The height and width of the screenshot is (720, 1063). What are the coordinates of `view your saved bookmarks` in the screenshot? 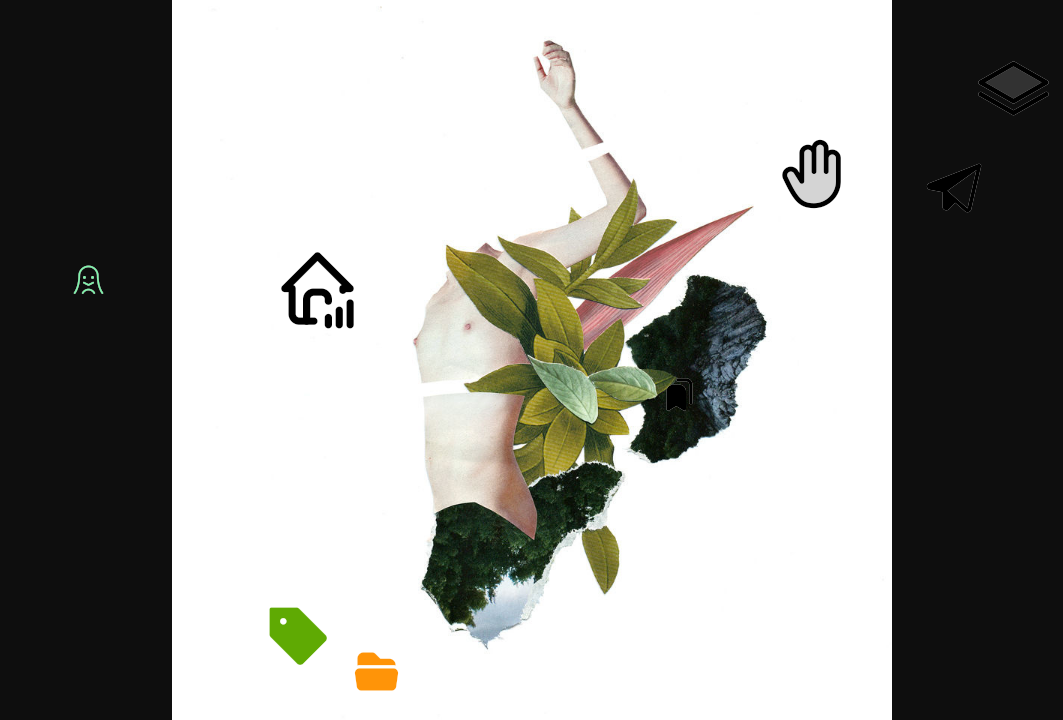 It's located at (679, 394).